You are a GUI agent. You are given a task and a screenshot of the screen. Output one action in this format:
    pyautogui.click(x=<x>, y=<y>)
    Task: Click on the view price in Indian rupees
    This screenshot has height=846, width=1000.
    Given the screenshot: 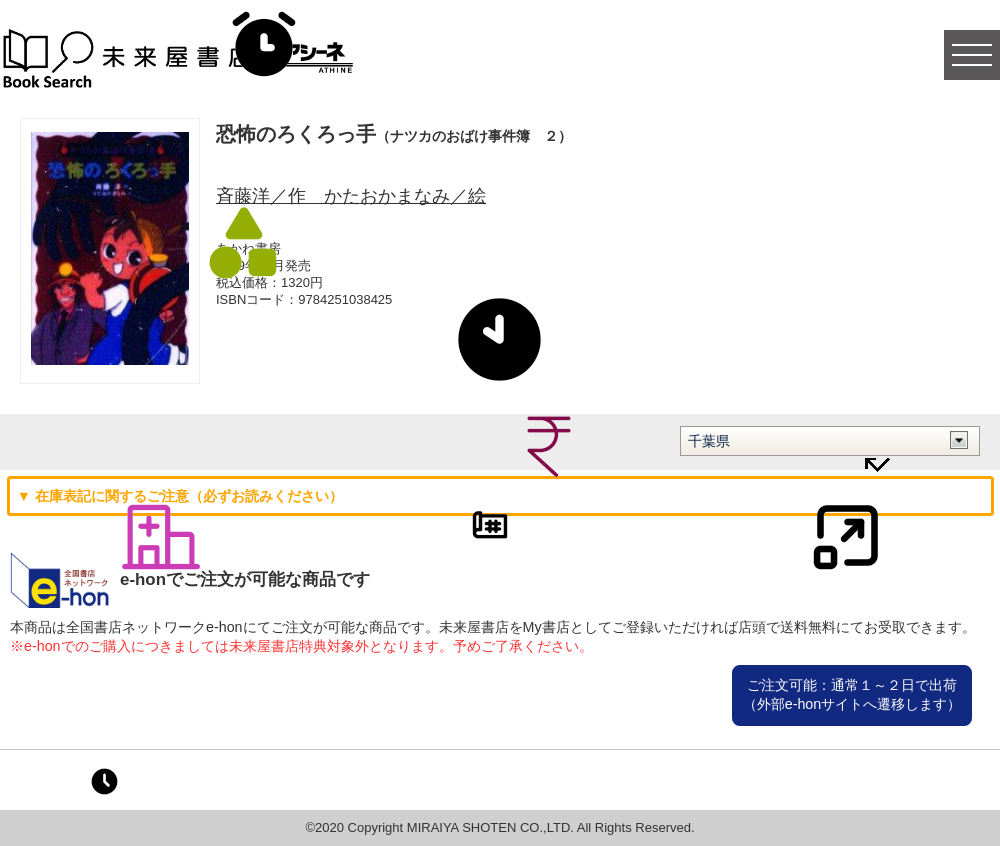 What is the action you would take?
    pyautogui.click(x=546, y=445)
    